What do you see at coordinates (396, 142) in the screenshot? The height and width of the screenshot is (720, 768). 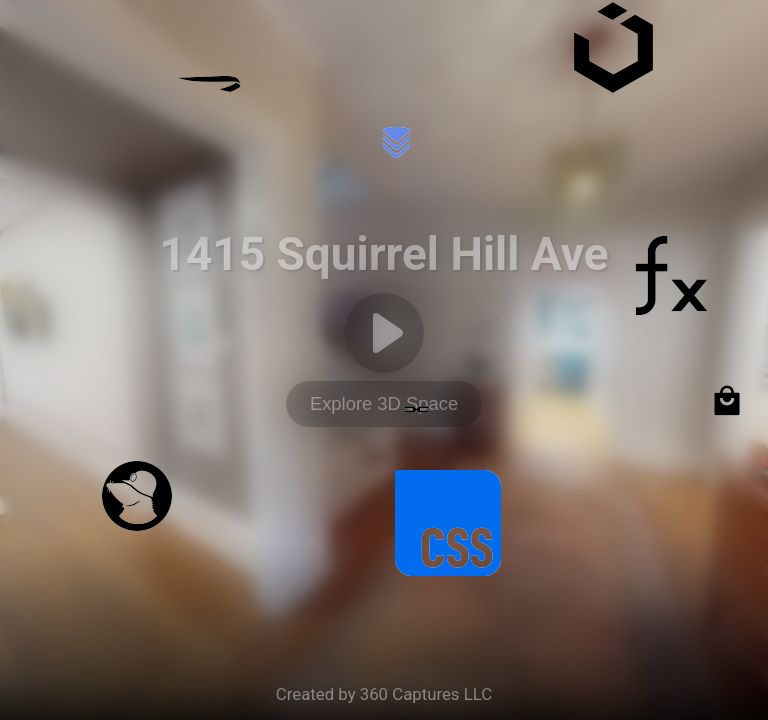 I see `VictoriaMetrics logo` at bounding box center [396, 142].